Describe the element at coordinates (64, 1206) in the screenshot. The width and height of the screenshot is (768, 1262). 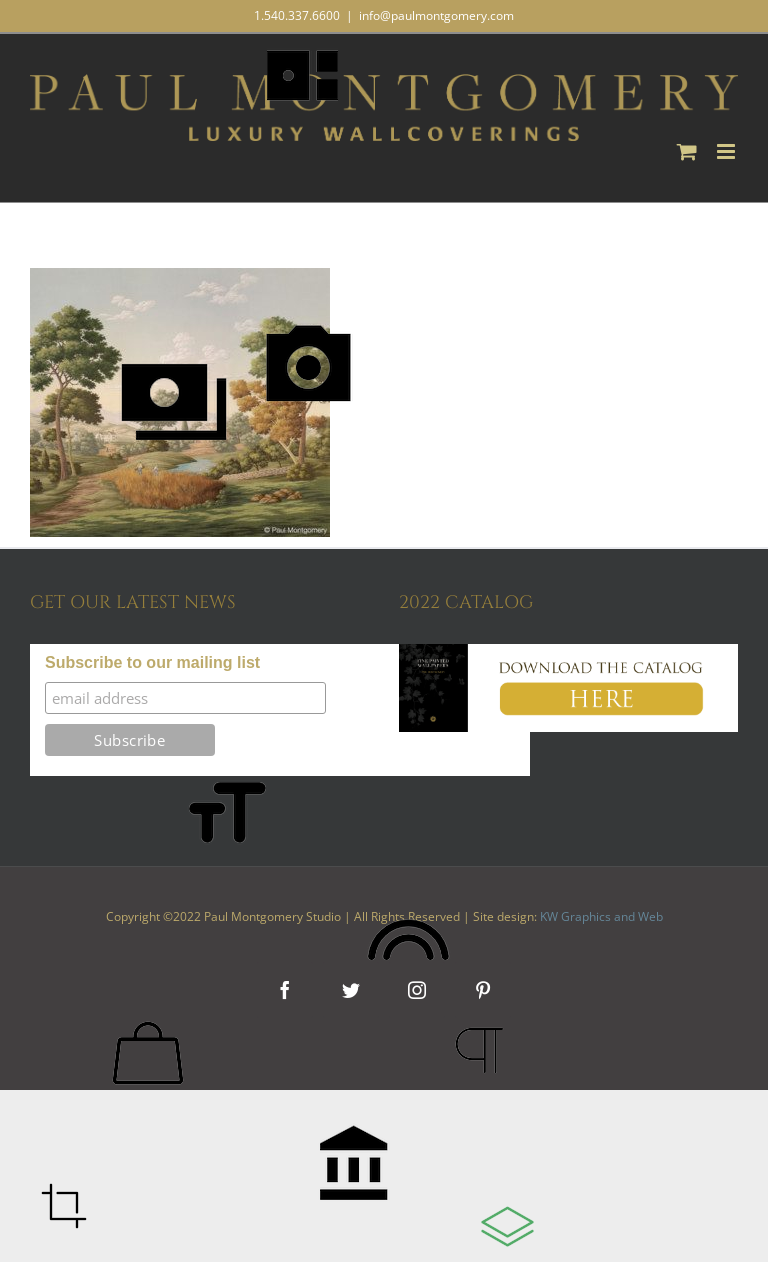
I see `crop an image or photo` at that location.